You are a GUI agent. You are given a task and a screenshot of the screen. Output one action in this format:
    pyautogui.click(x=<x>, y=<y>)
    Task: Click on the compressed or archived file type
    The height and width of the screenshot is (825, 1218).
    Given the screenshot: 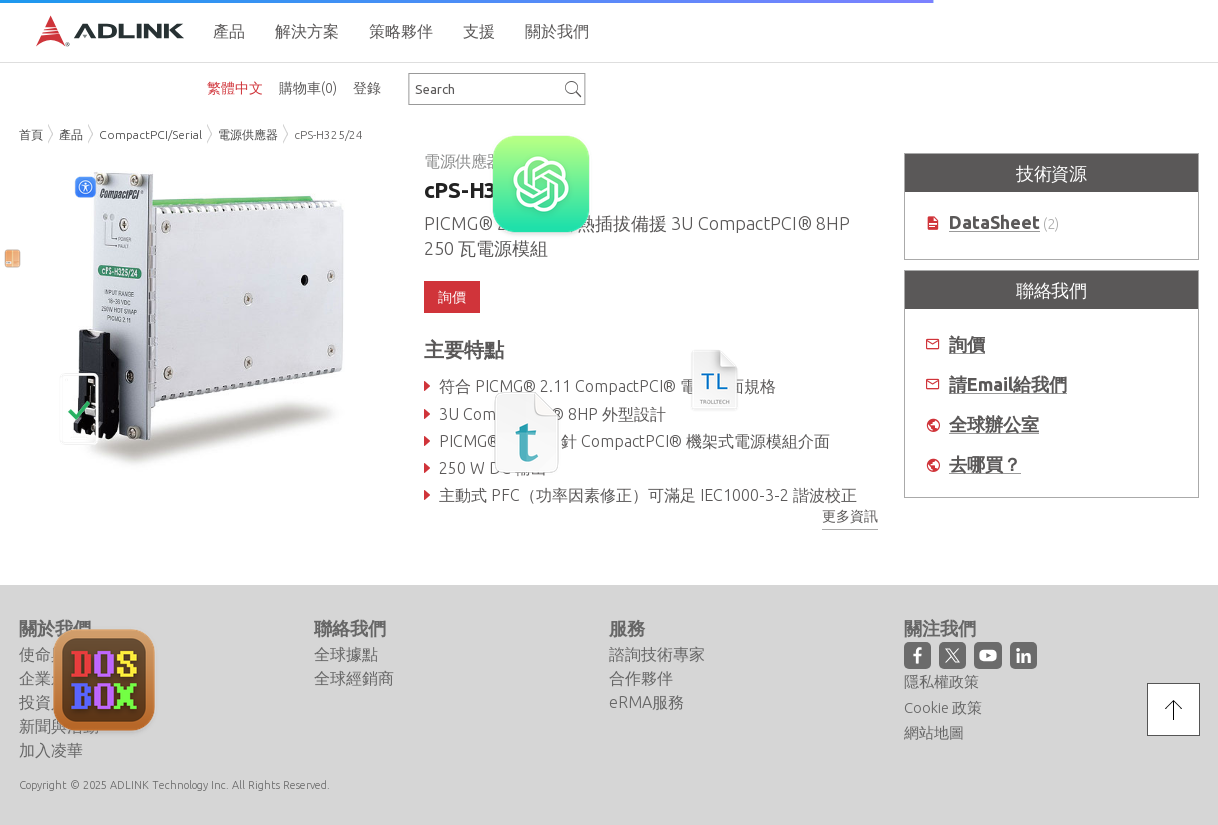 What is the action you would take?
    pyautogui.click(x=12, y=258)
    